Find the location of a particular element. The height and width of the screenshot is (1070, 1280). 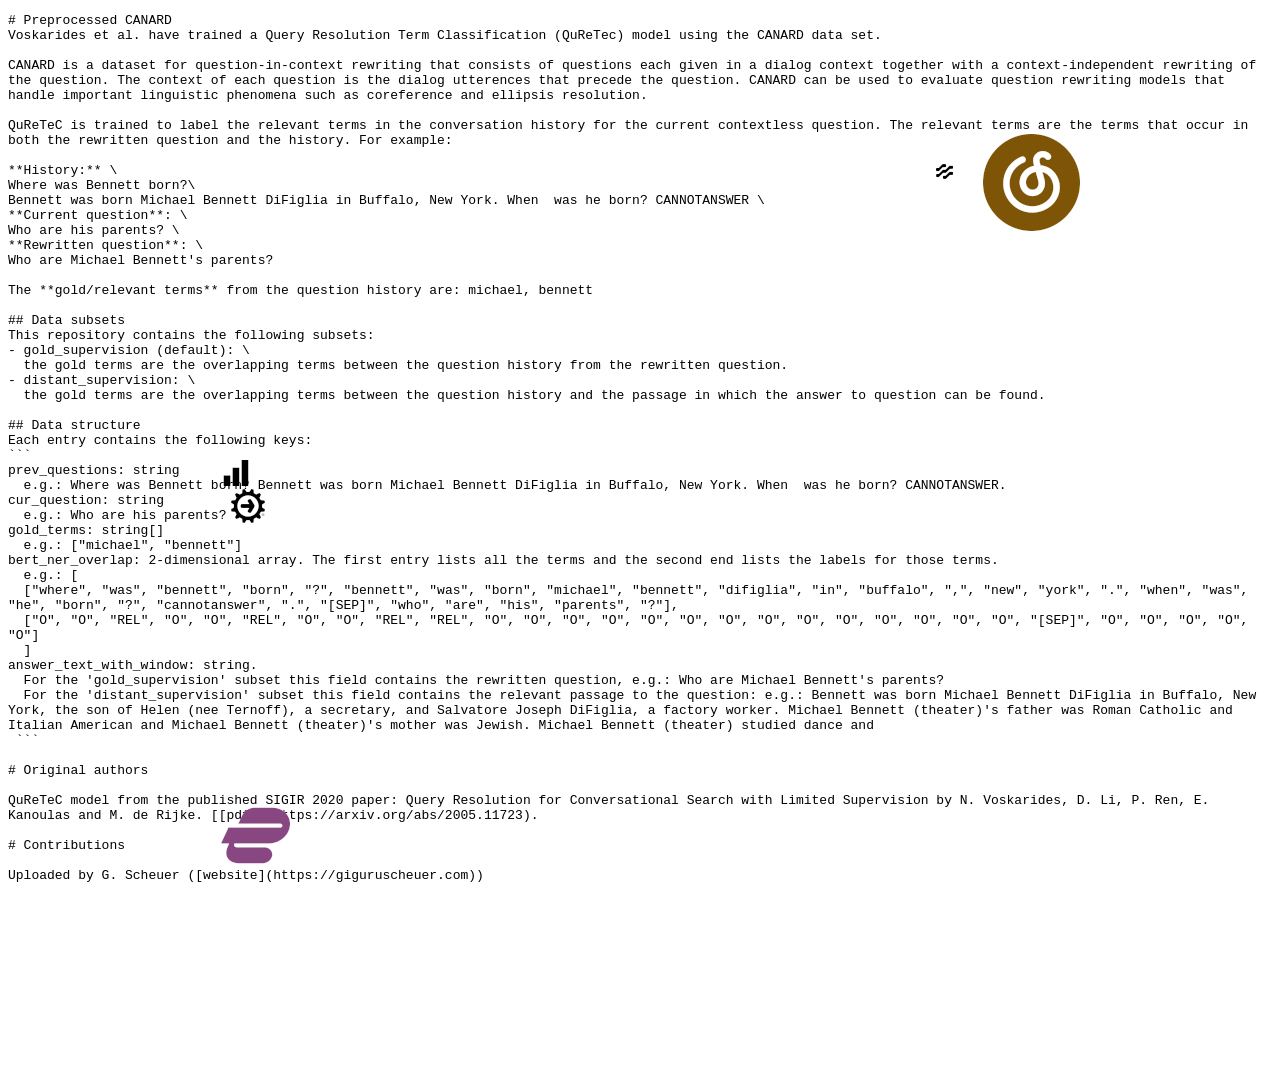

open netease cloud music app is located at coordinates (1031, 182).